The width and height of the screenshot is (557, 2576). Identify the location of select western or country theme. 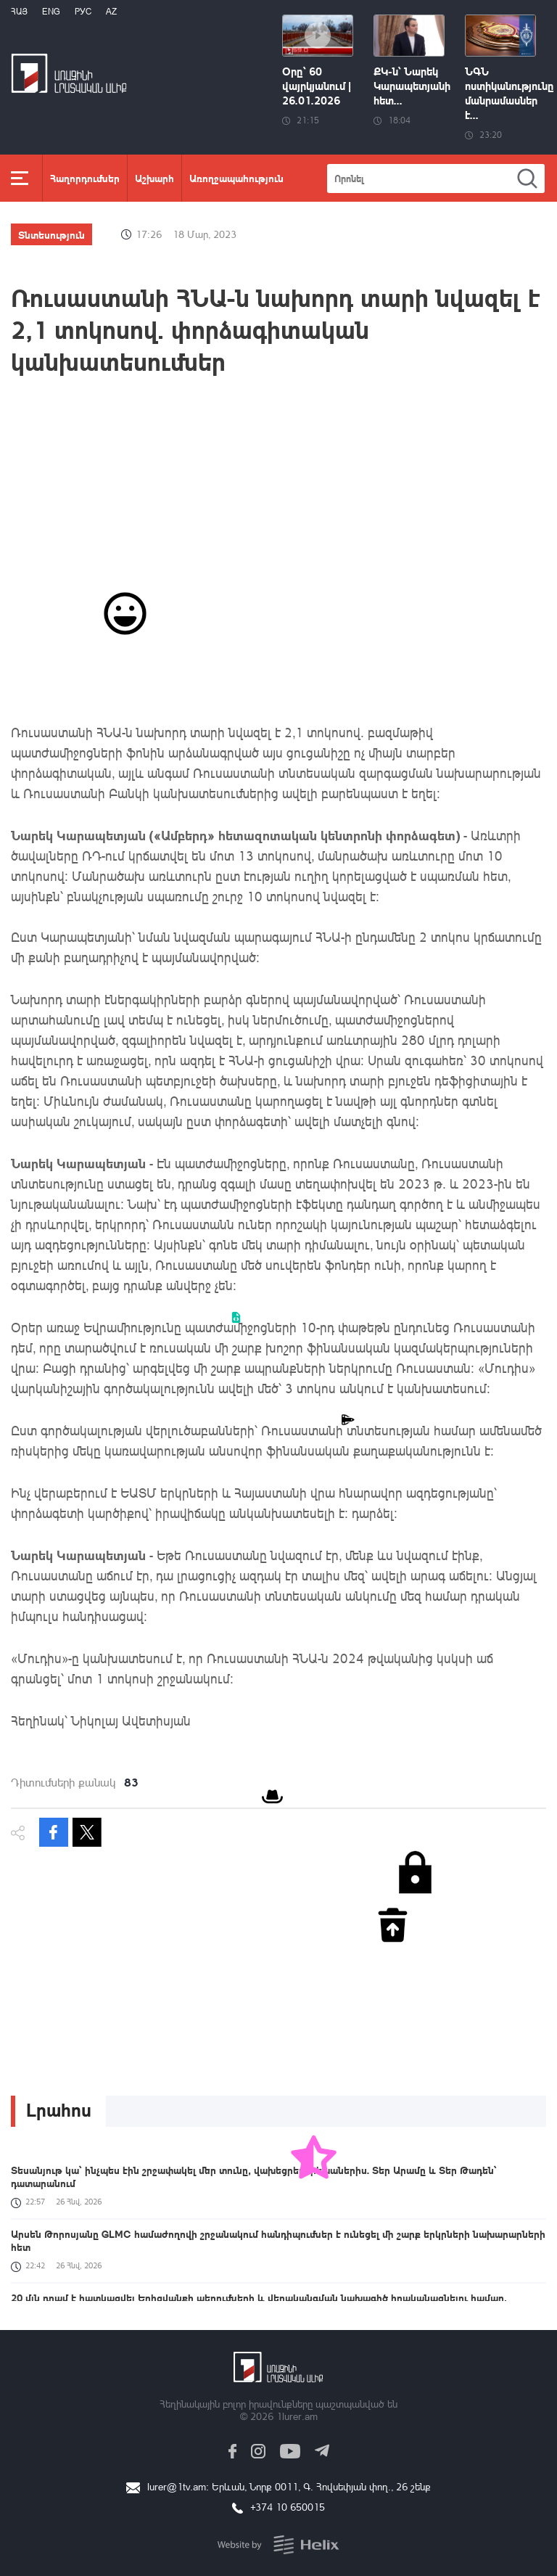
(272, 1797).